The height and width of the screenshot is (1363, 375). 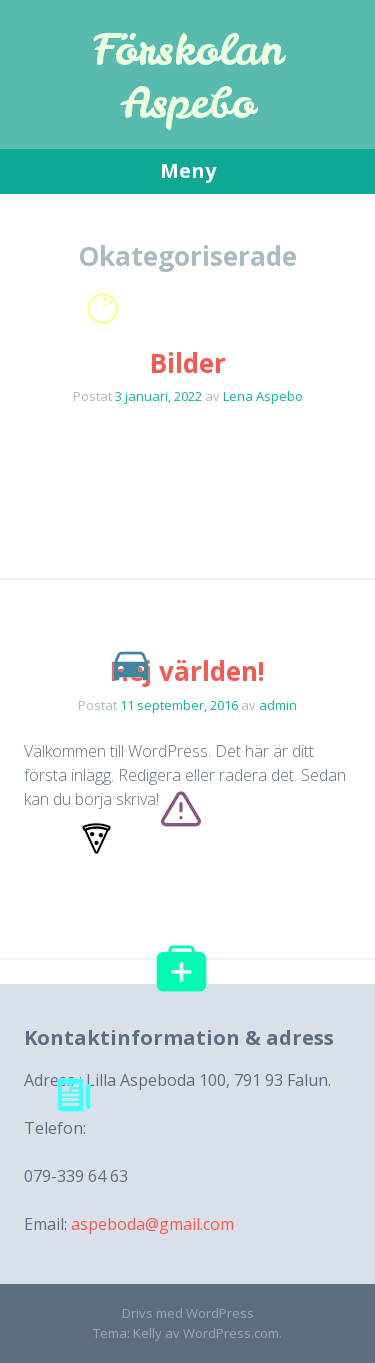 What do you see at coordinates (181, 809) in the screenshot?
I see `warning or caution indicator` at bounding box center [181, 809].